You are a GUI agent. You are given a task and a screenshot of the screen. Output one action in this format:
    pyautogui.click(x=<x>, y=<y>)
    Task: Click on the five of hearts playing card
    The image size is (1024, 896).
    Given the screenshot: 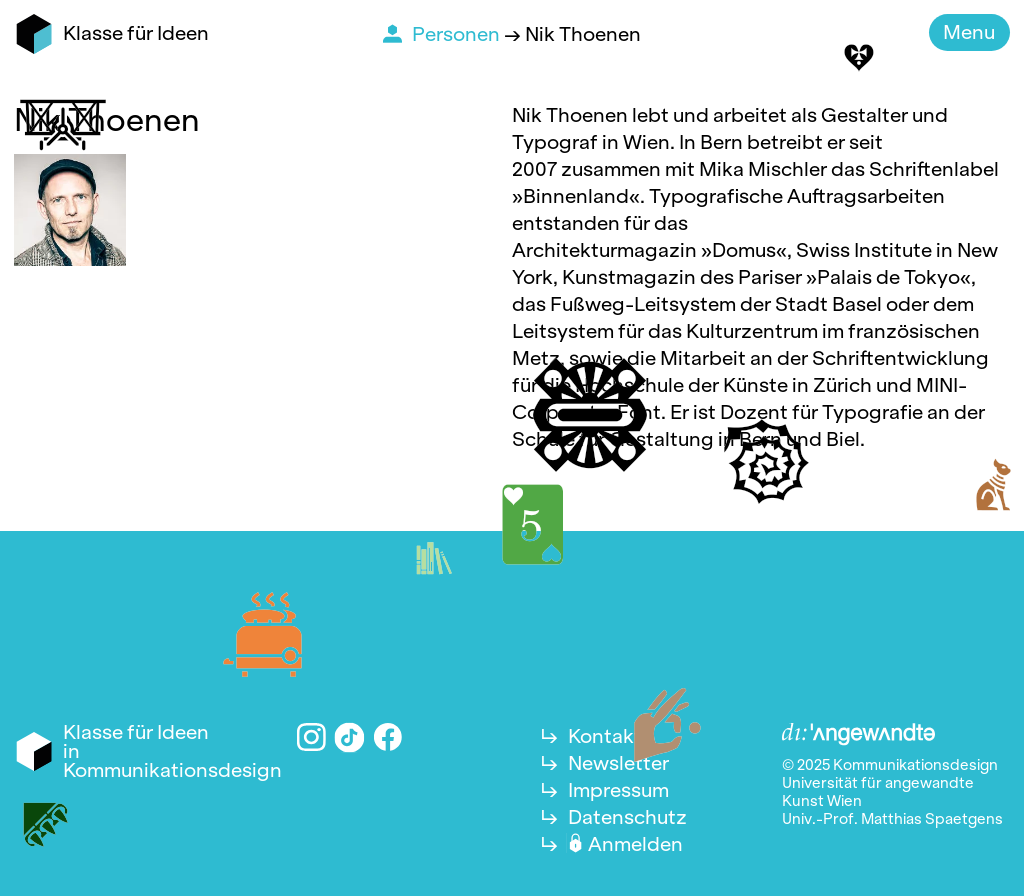 What is the action you would take?
    pyautogui.click(x=532, y=524)
    